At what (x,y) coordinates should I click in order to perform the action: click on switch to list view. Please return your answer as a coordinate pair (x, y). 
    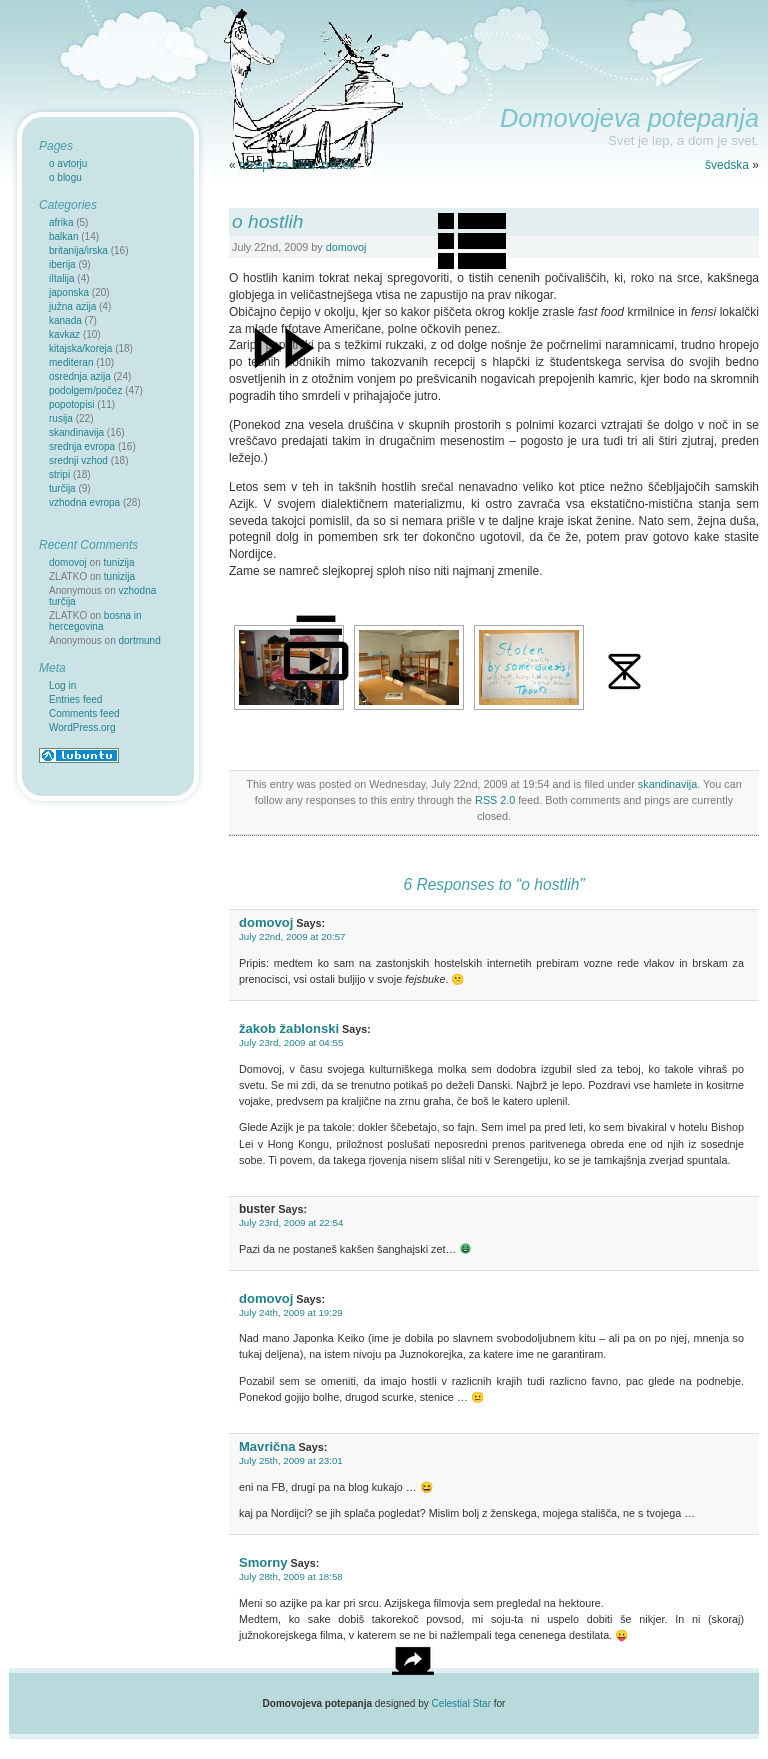
    Looking at the image, I should click on (474, 241).